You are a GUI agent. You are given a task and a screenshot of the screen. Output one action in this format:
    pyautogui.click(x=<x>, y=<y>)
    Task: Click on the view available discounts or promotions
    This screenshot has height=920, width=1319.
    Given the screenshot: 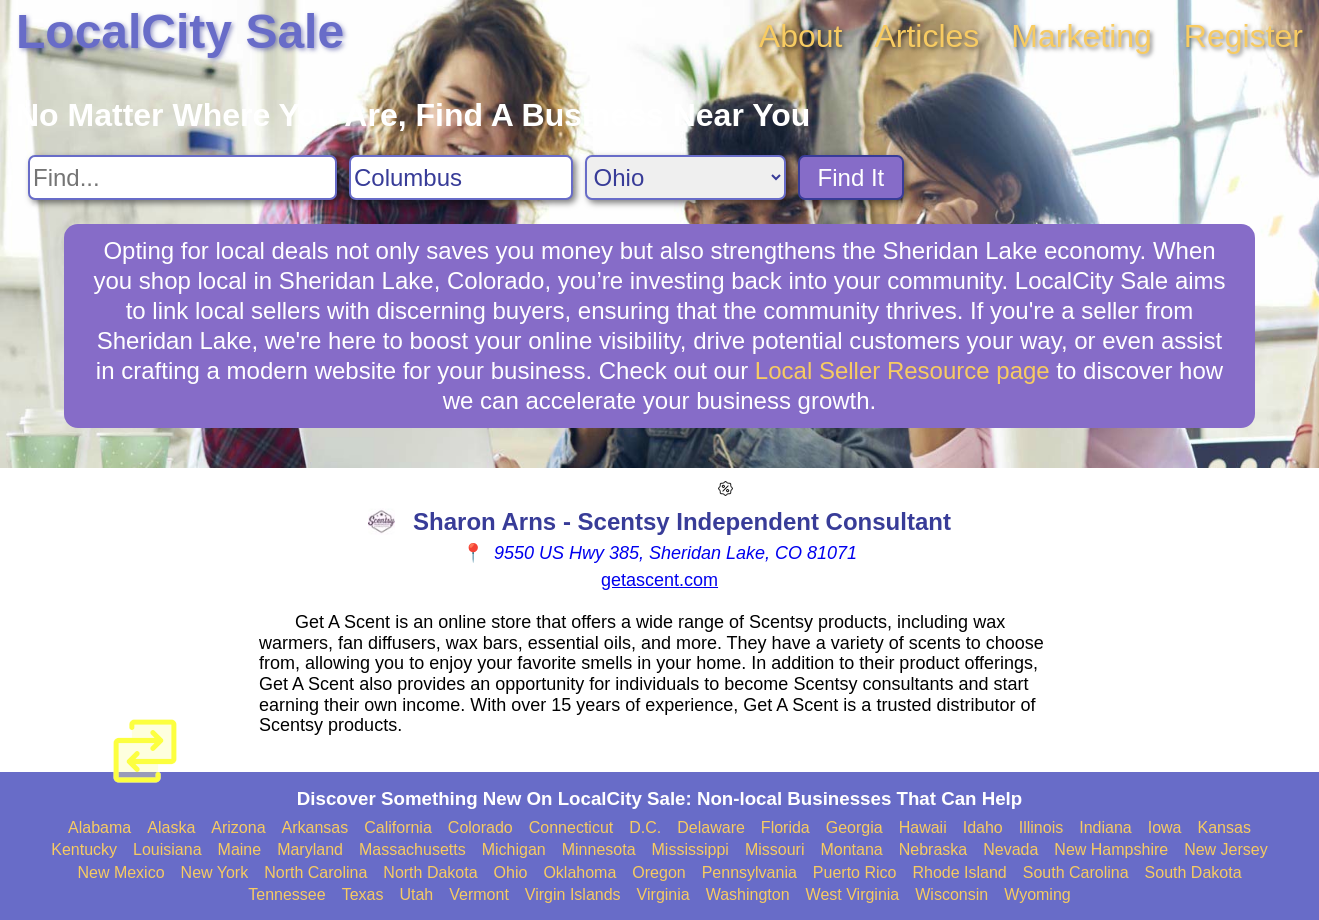 What is the action you would take?
    pyautogui.click(x=725, y=488)
    